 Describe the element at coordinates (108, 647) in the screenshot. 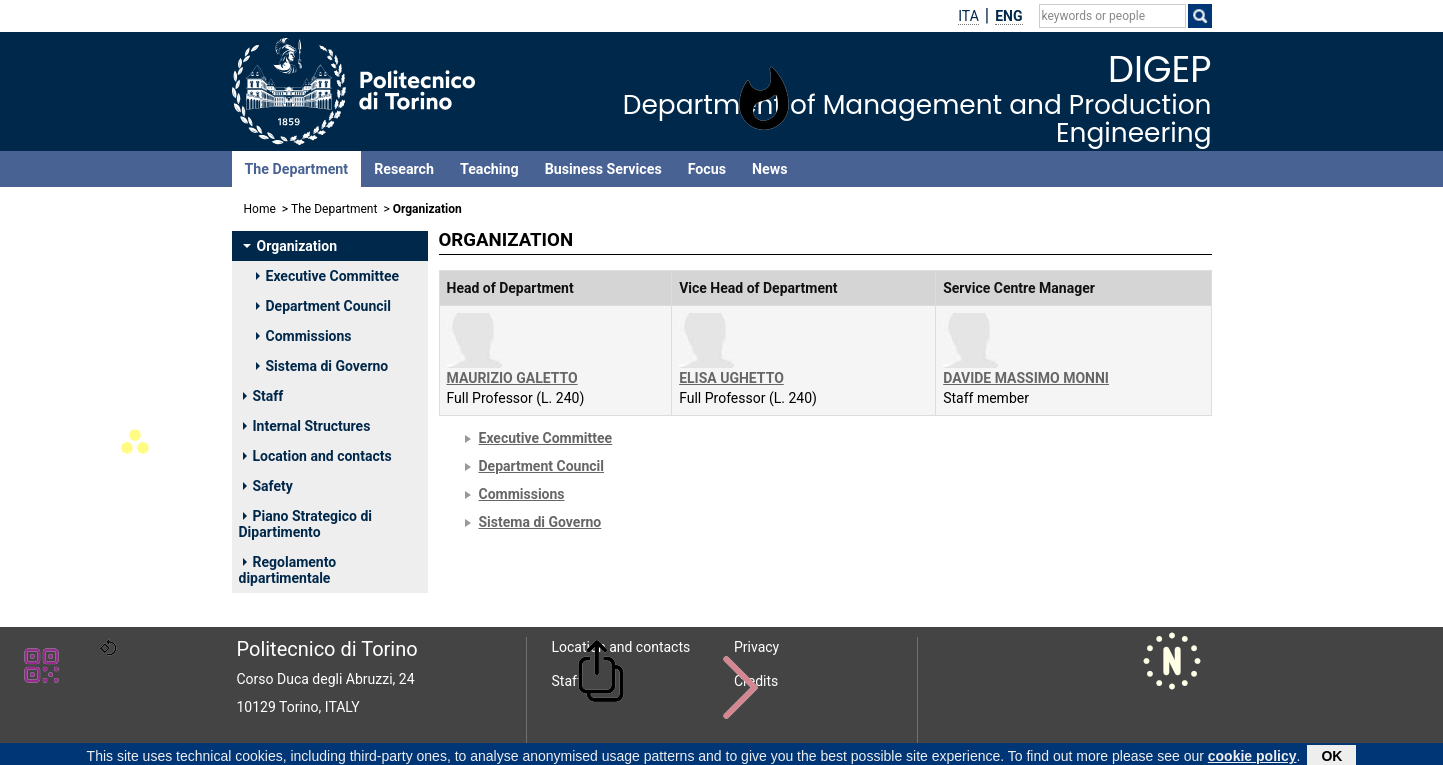

I see `rotate image 90 degrees counterclockwise` at that location.